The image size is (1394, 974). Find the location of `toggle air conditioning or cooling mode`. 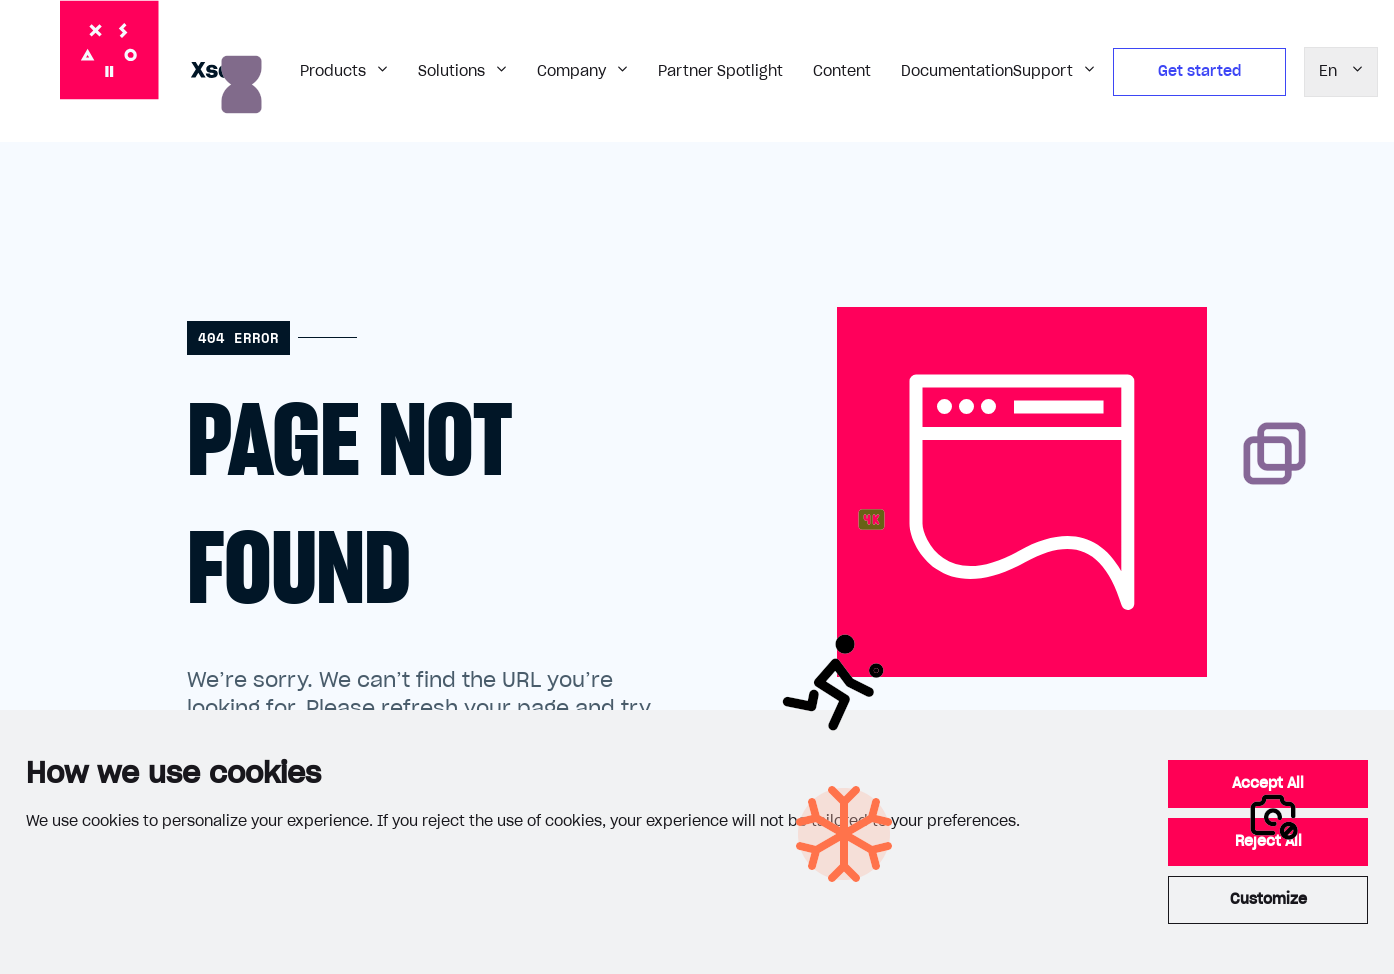

toggle air conditioning or cooling mode is located at coordinates (844, 834).